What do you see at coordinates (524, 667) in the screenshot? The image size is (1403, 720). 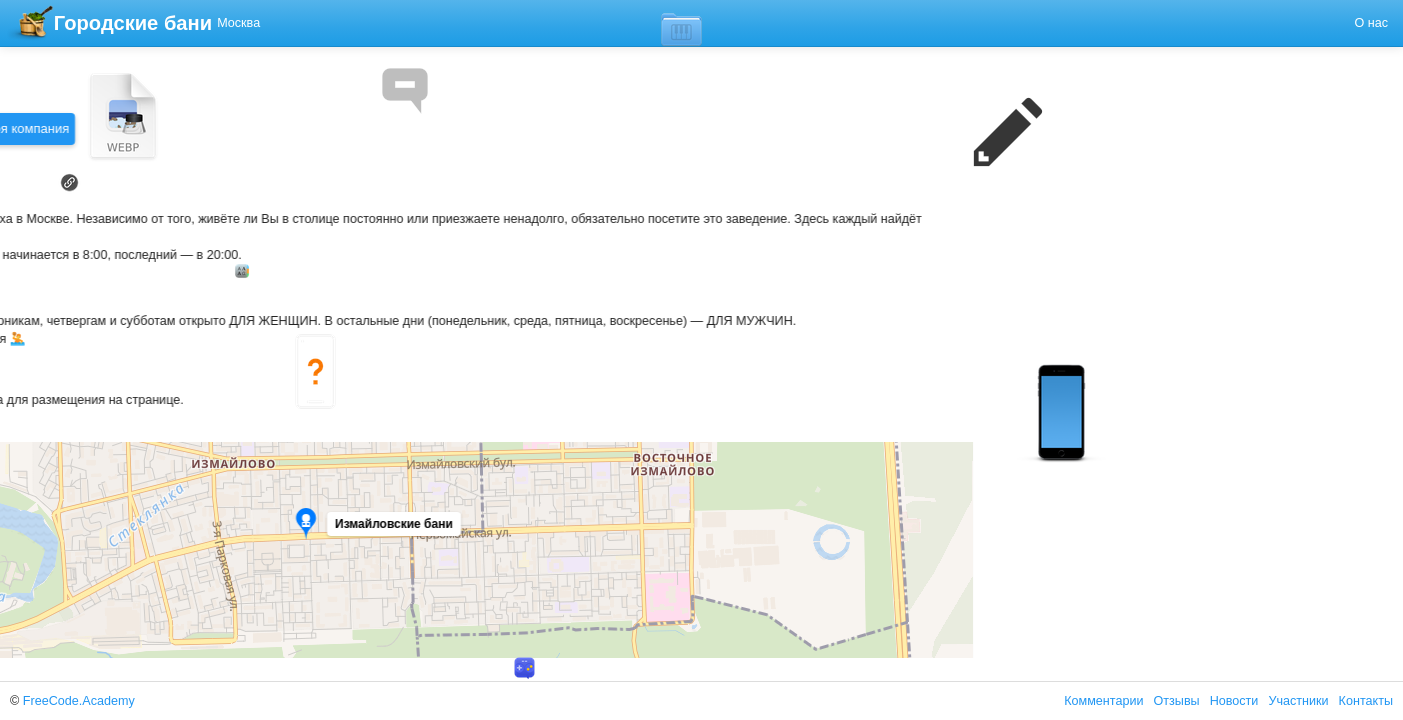 I see `open dissent messaging app` at bounding box center [524, 667].